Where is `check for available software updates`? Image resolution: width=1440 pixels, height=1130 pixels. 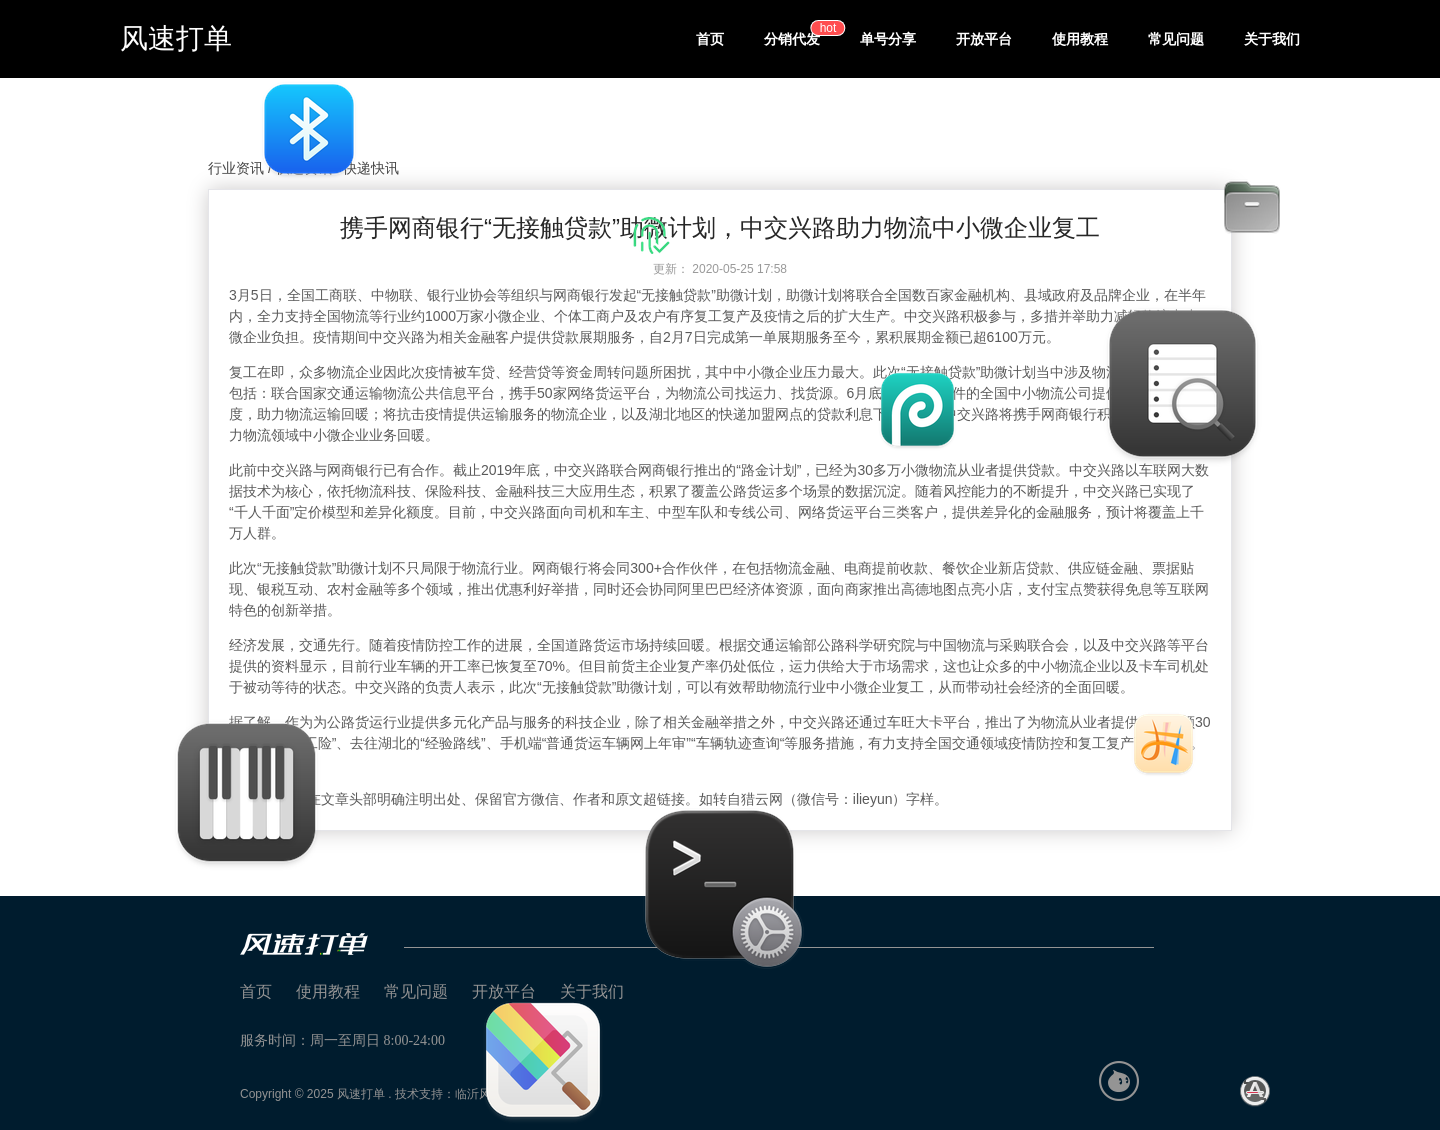
check for available software updates is located at coordinates (1255, 1091).